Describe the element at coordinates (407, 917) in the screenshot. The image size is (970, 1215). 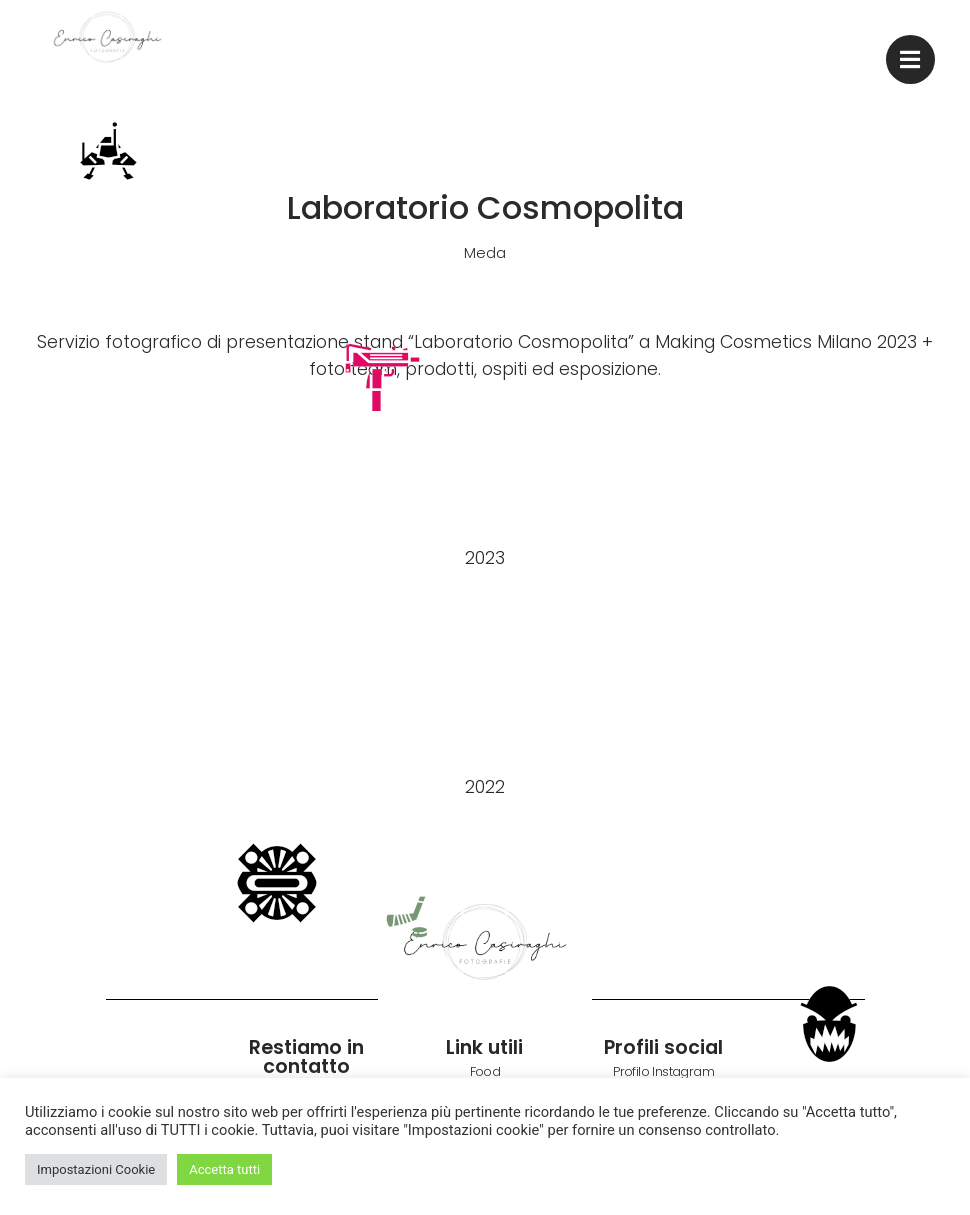
I see `access hockey game or sports content` at that location.